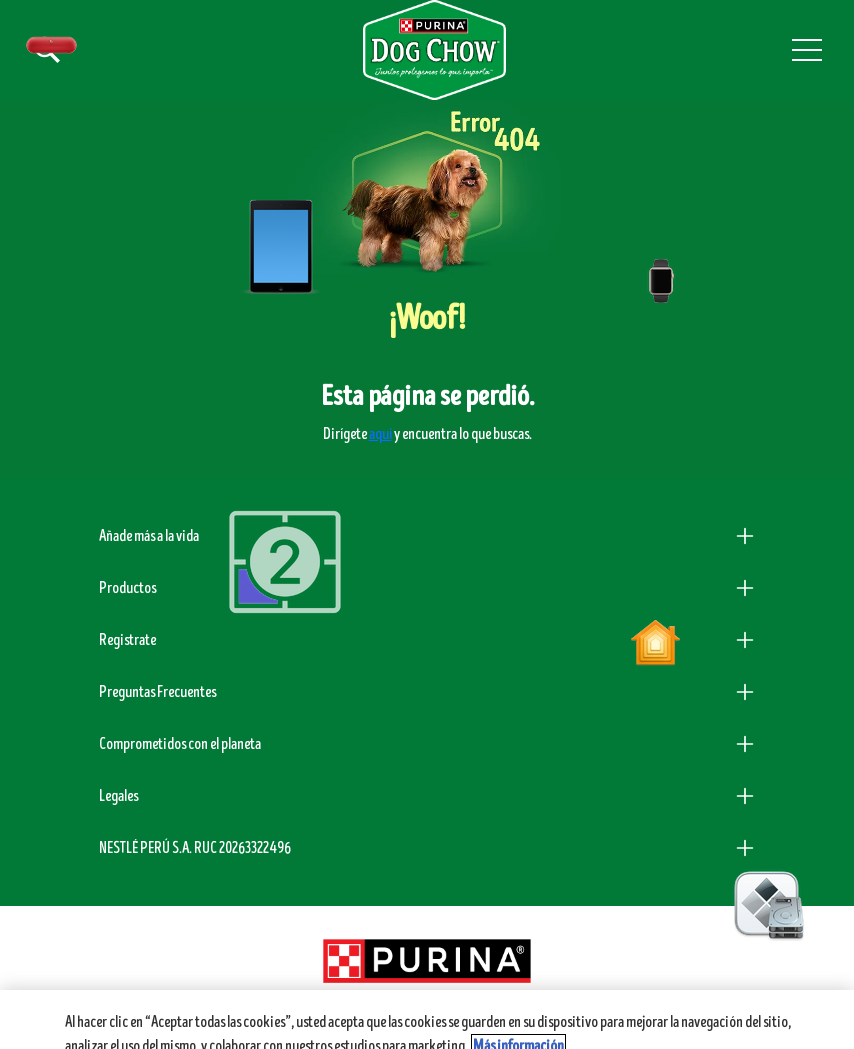 This screenshot has width=854, height=1049. What do you see at coordinates (661, 281) in the screenshot?
I see `apple watch device in connected devices list` at bounding box center [661, 281].